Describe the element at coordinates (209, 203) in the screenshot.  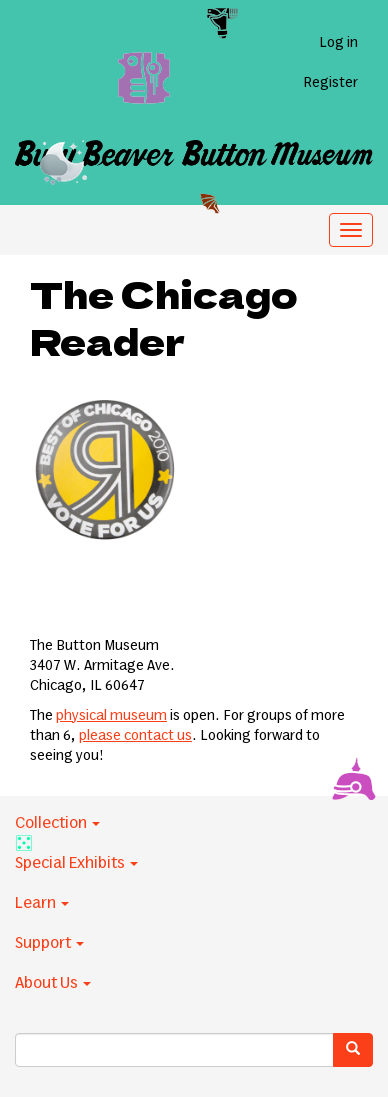
I see `select bat or vampire character class` at that location.